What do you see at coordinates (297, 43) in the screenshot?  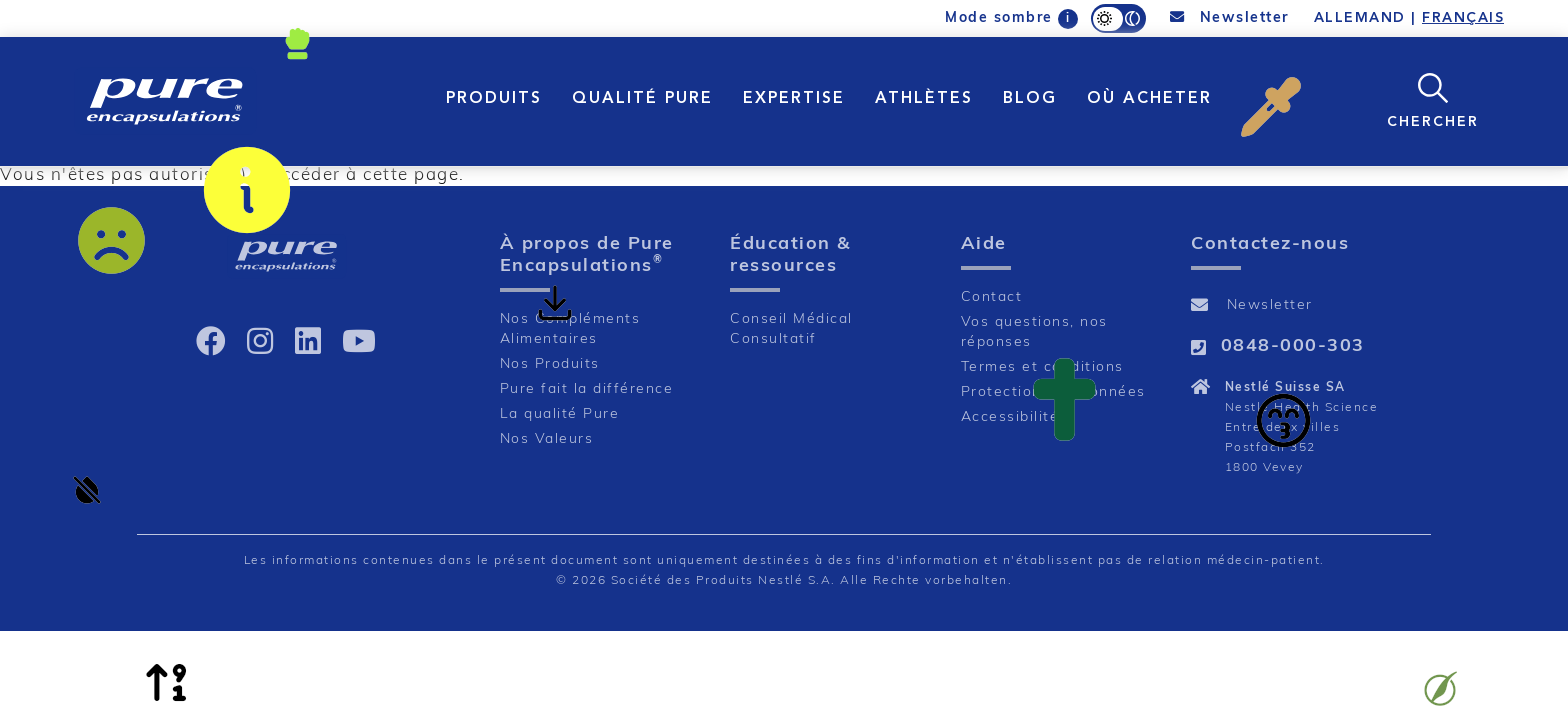 I see `indicates a fist bump or greeting gesture` at bounding box center [297, 43].